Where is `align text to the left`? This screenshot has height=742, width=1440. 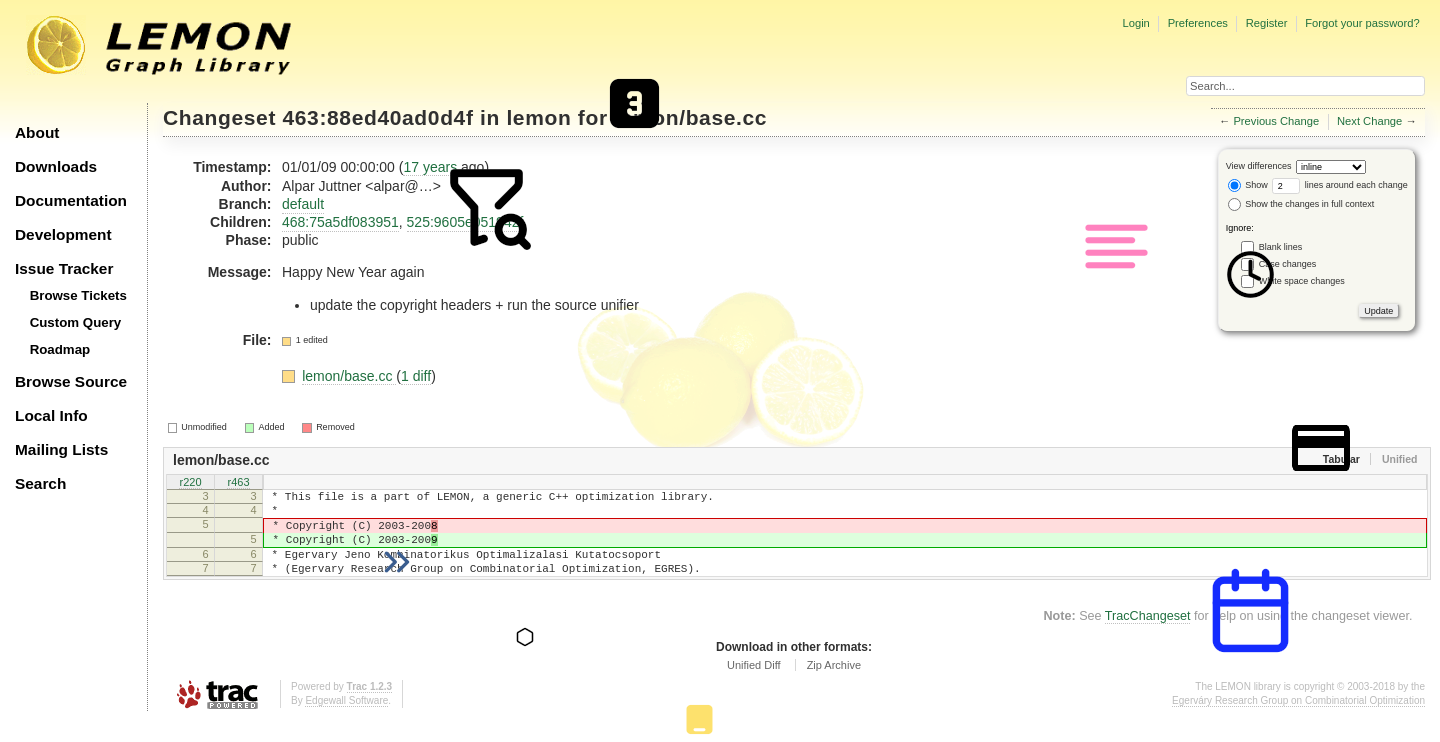 align text to the left is located at coordinates (1116, 246).